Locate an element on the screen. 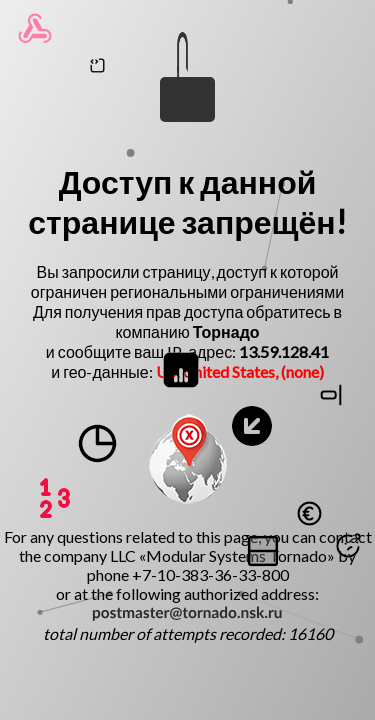 The image size is (375, 720). view analytics or statistics breakdown is located at coordinates (97, 443).